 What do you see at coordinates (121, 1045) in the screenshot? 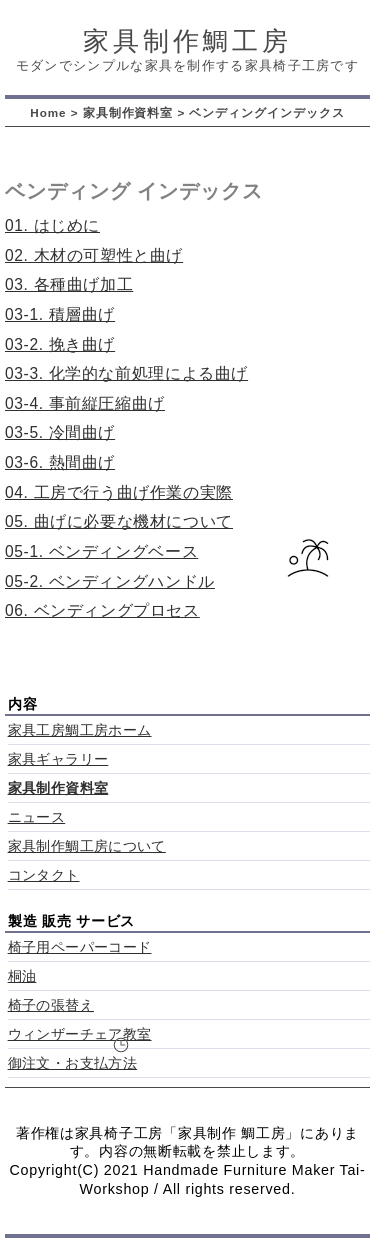
I see `view time or clock settings` at bounding box center [121, 1045].